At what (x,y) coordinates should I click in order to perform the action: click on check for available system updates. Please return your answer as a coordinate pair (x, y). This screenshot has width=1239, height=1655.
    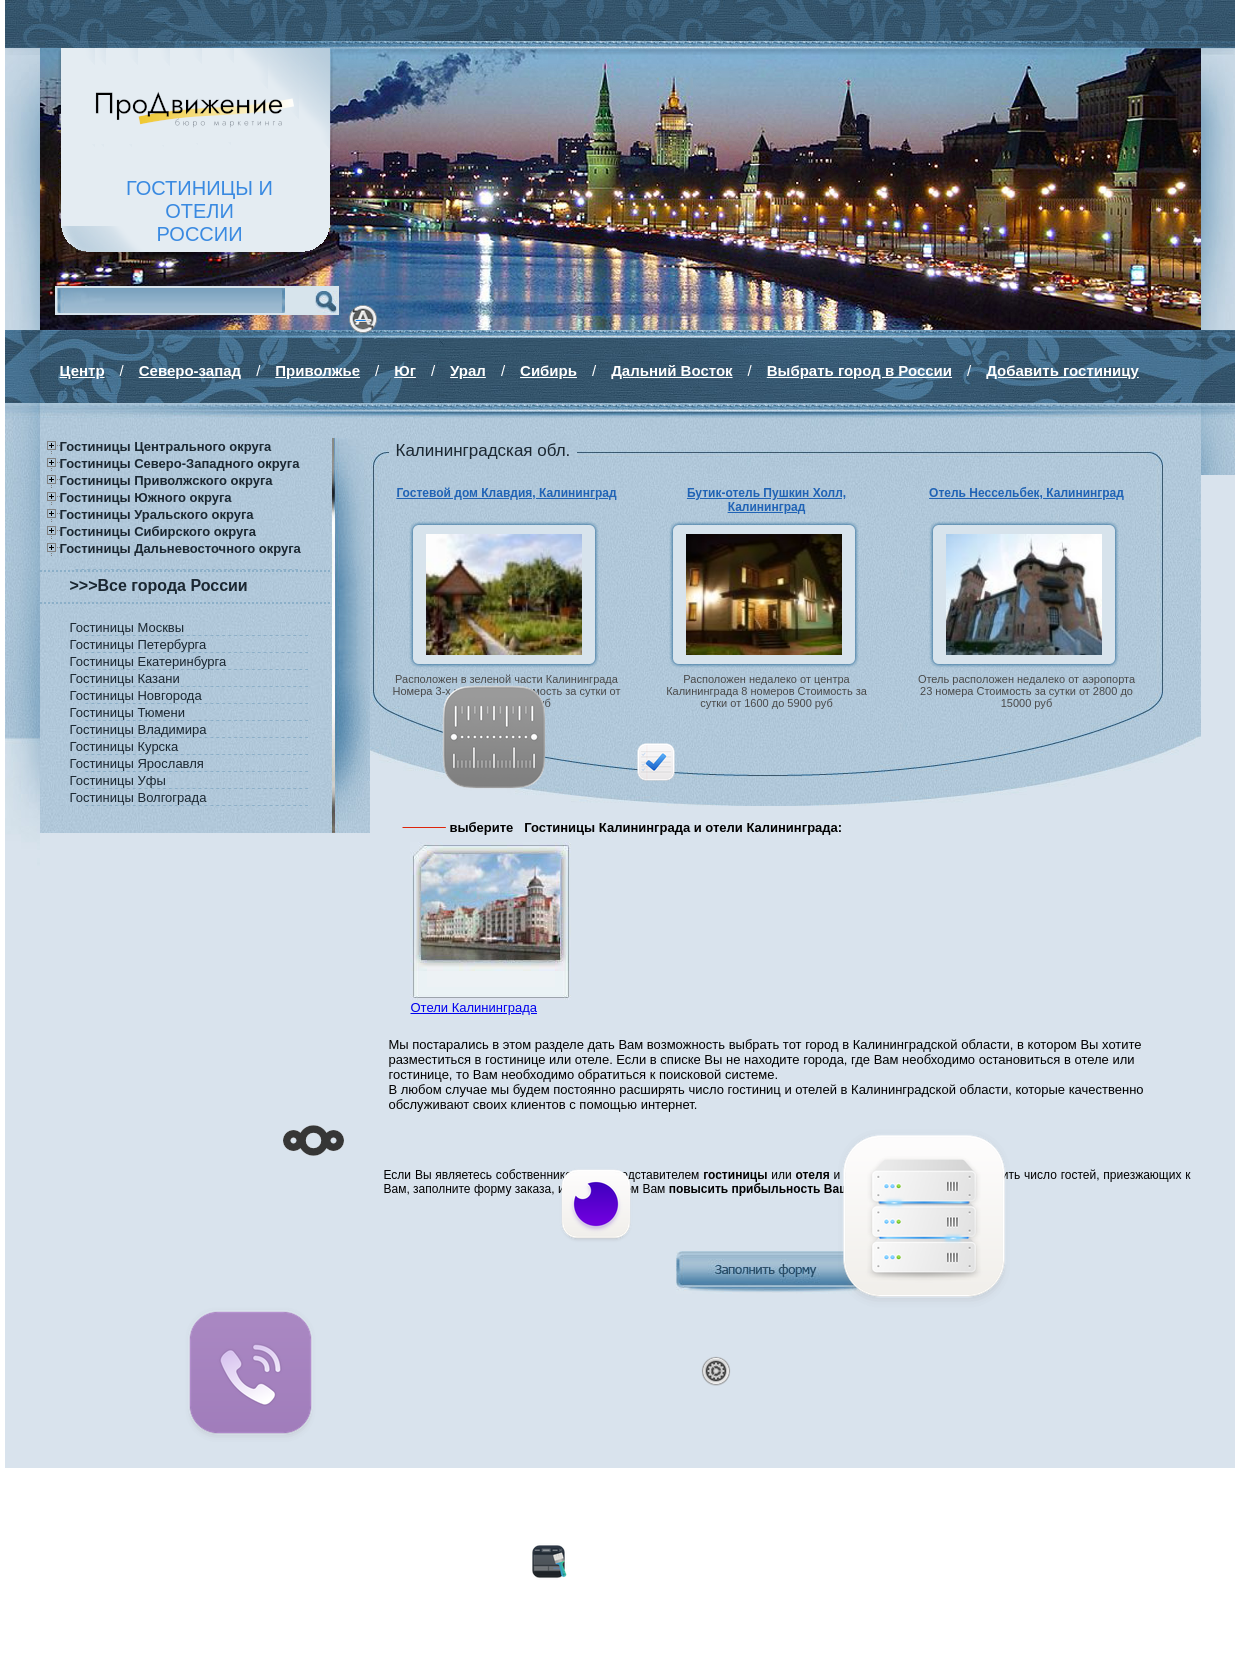
    Looking at the image, I should click on (363, 319).